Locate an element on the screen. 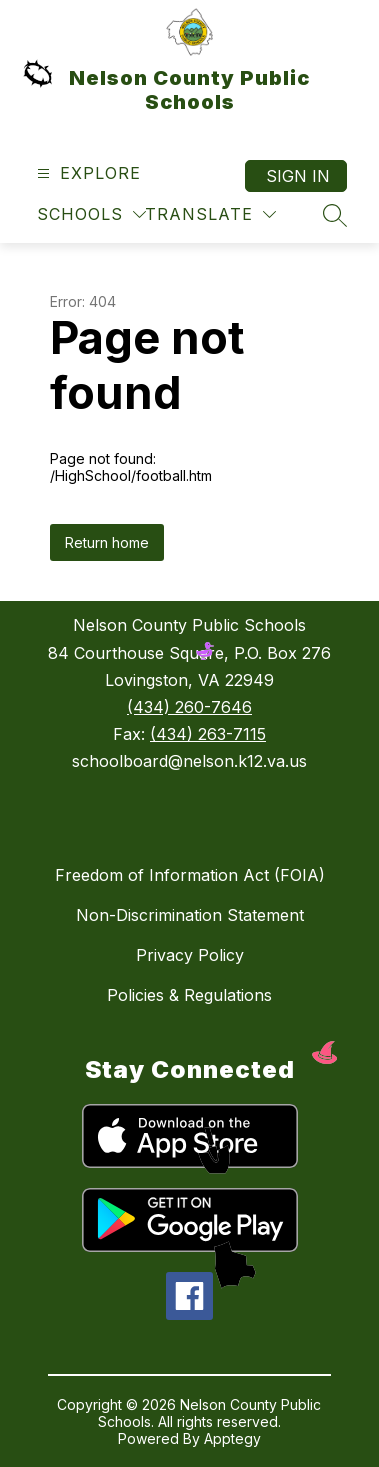 Image resolution: width=379 pixels, height=1467 pixels. select wizard or mage character class is located at coordinates (324, 1052).